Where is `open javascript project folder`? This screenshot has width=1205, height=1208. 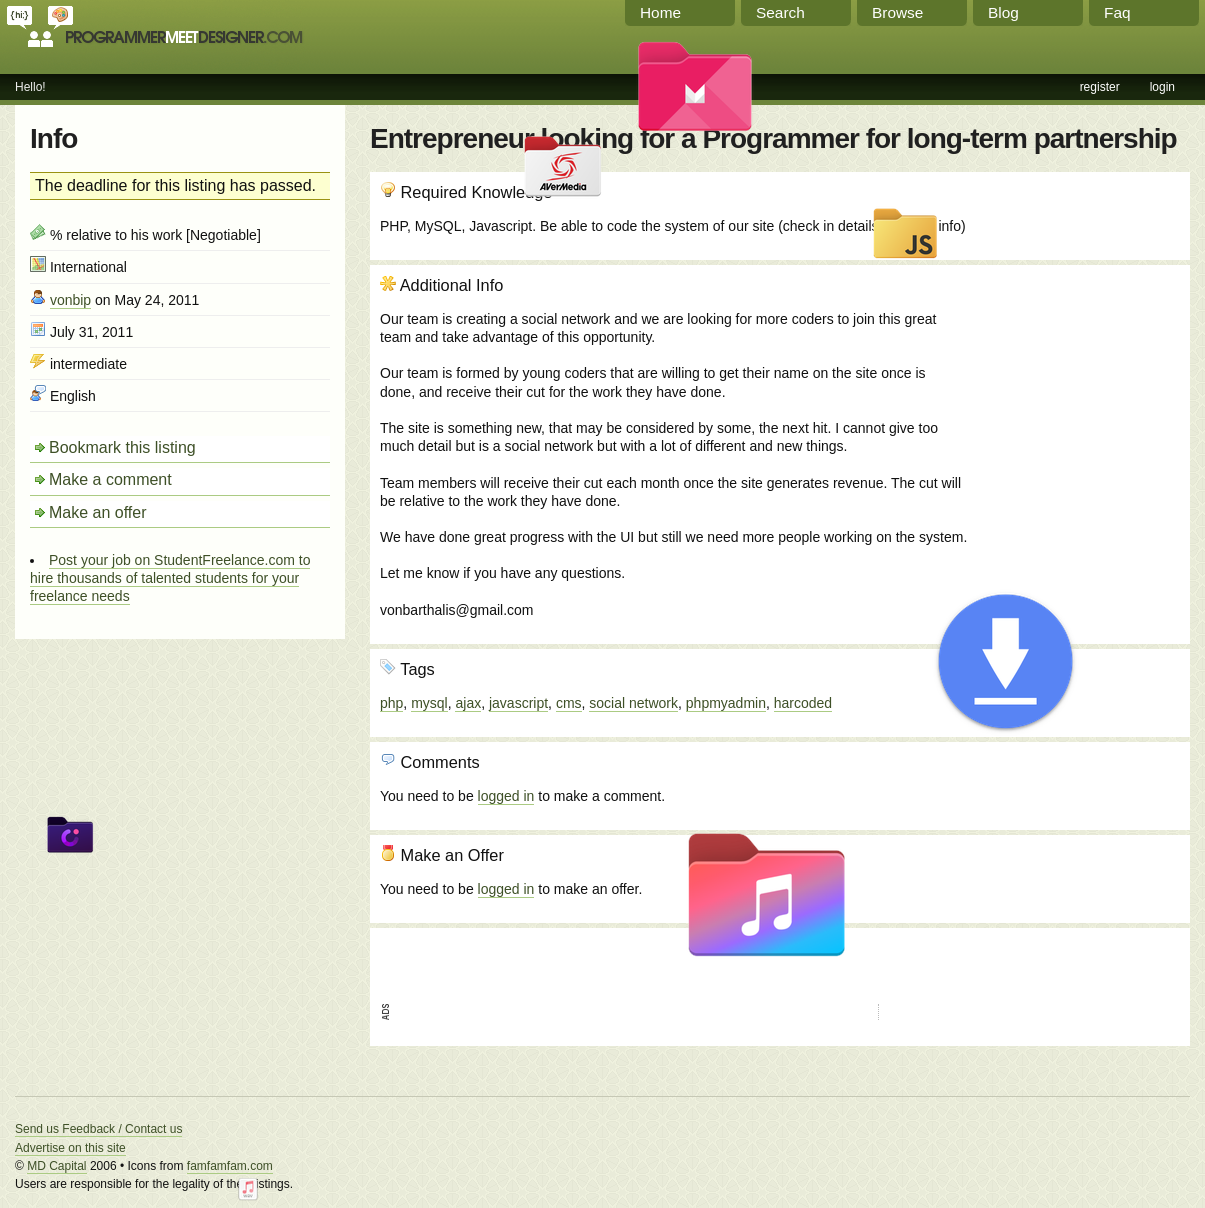 open javascript project folder is located at coordinates (905, 235).